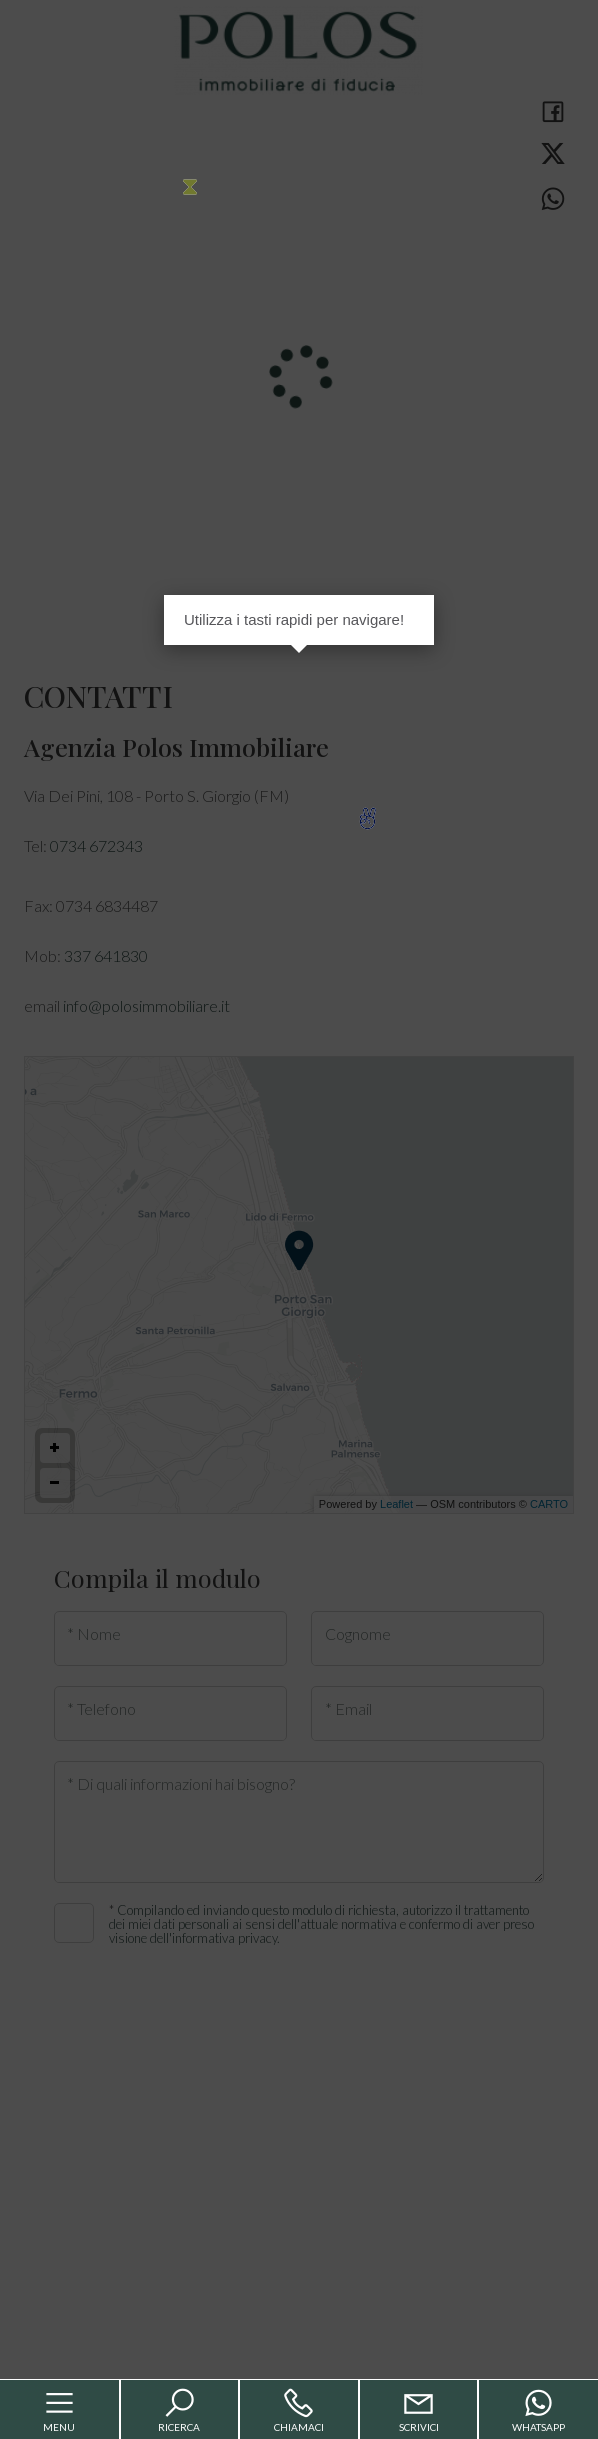 Image resolution: width=598 pixels, height=2439 pixels. What do you see at coordinates (367, 818) in the screenshot?
I see `send a peace sign reaction` at bounding box center [367, 818].